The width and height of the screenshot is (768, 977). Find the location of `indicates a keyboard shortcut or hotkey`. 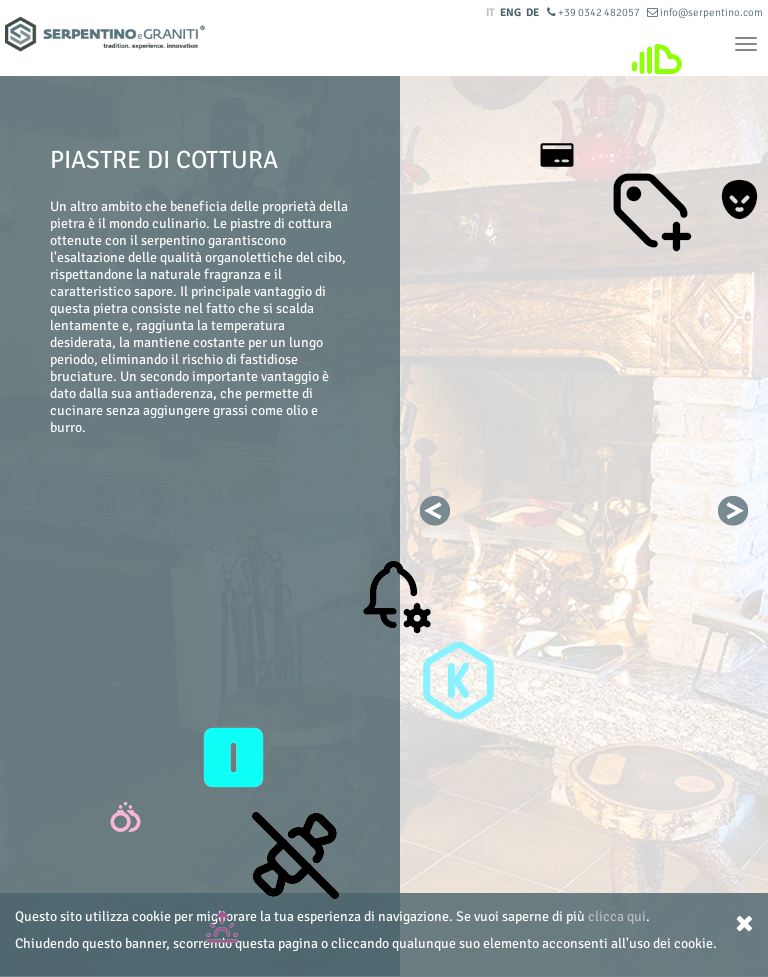

indicates a keyboard shortcut or hotkey is located at coordinates (458, 680).